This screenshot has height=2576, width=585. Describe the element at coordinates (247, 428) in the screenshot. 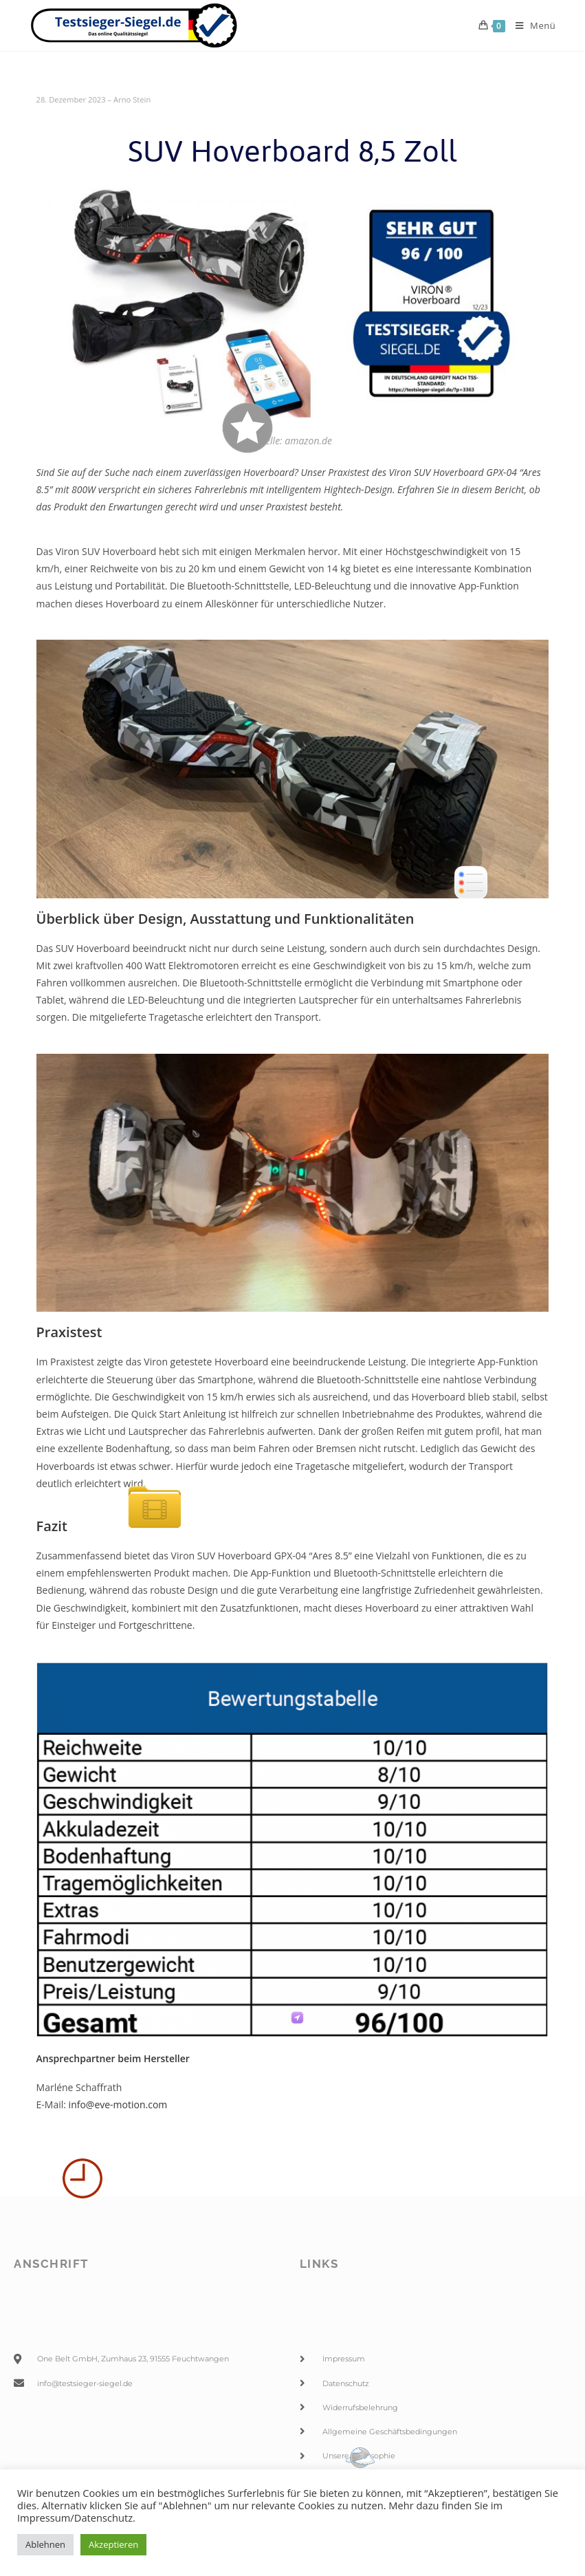

I see `indicates an unrated item` at that location.